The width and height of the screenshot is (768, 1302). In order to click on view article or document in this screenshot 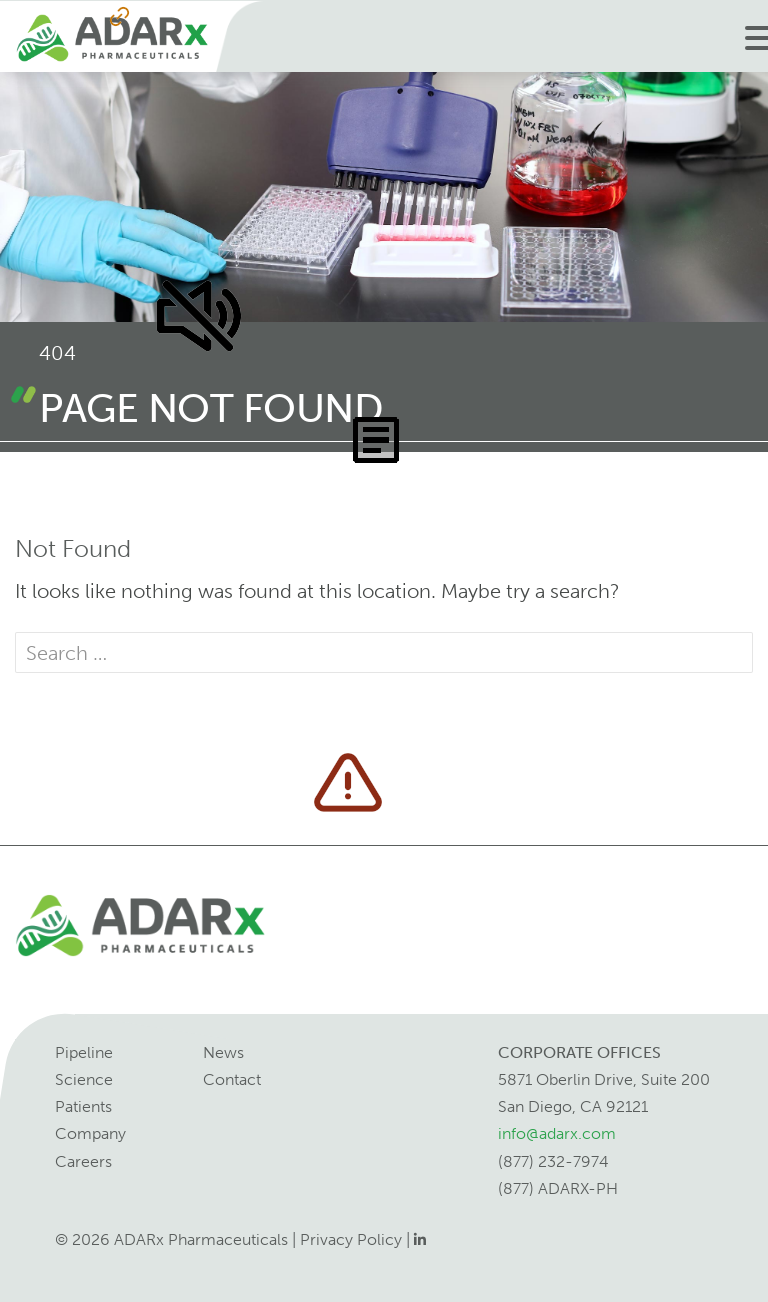, I will do `click(376, 440)`.